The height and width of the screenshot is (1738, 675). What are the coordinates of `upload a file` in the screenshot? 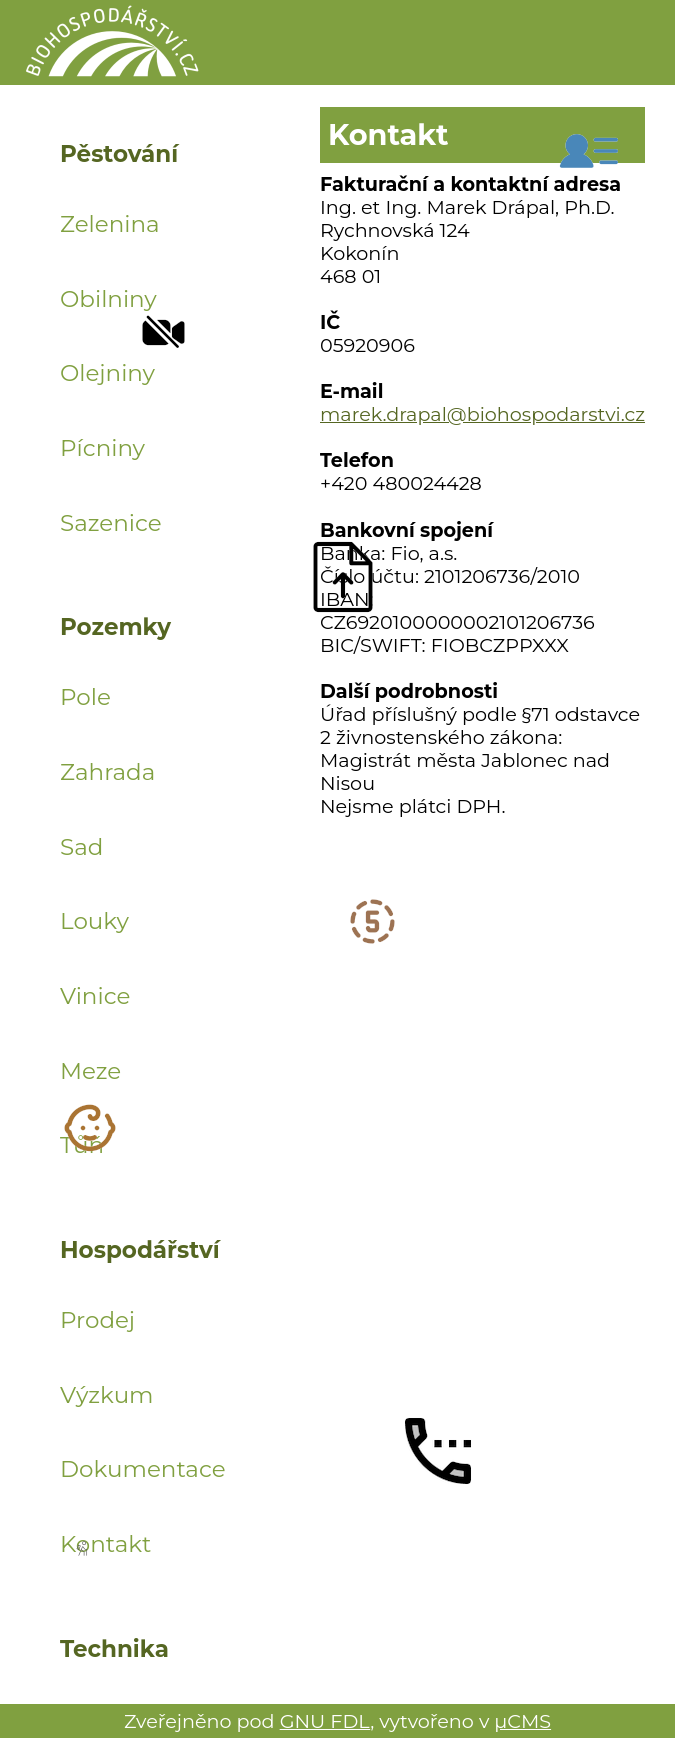 It's located at (343, 577).